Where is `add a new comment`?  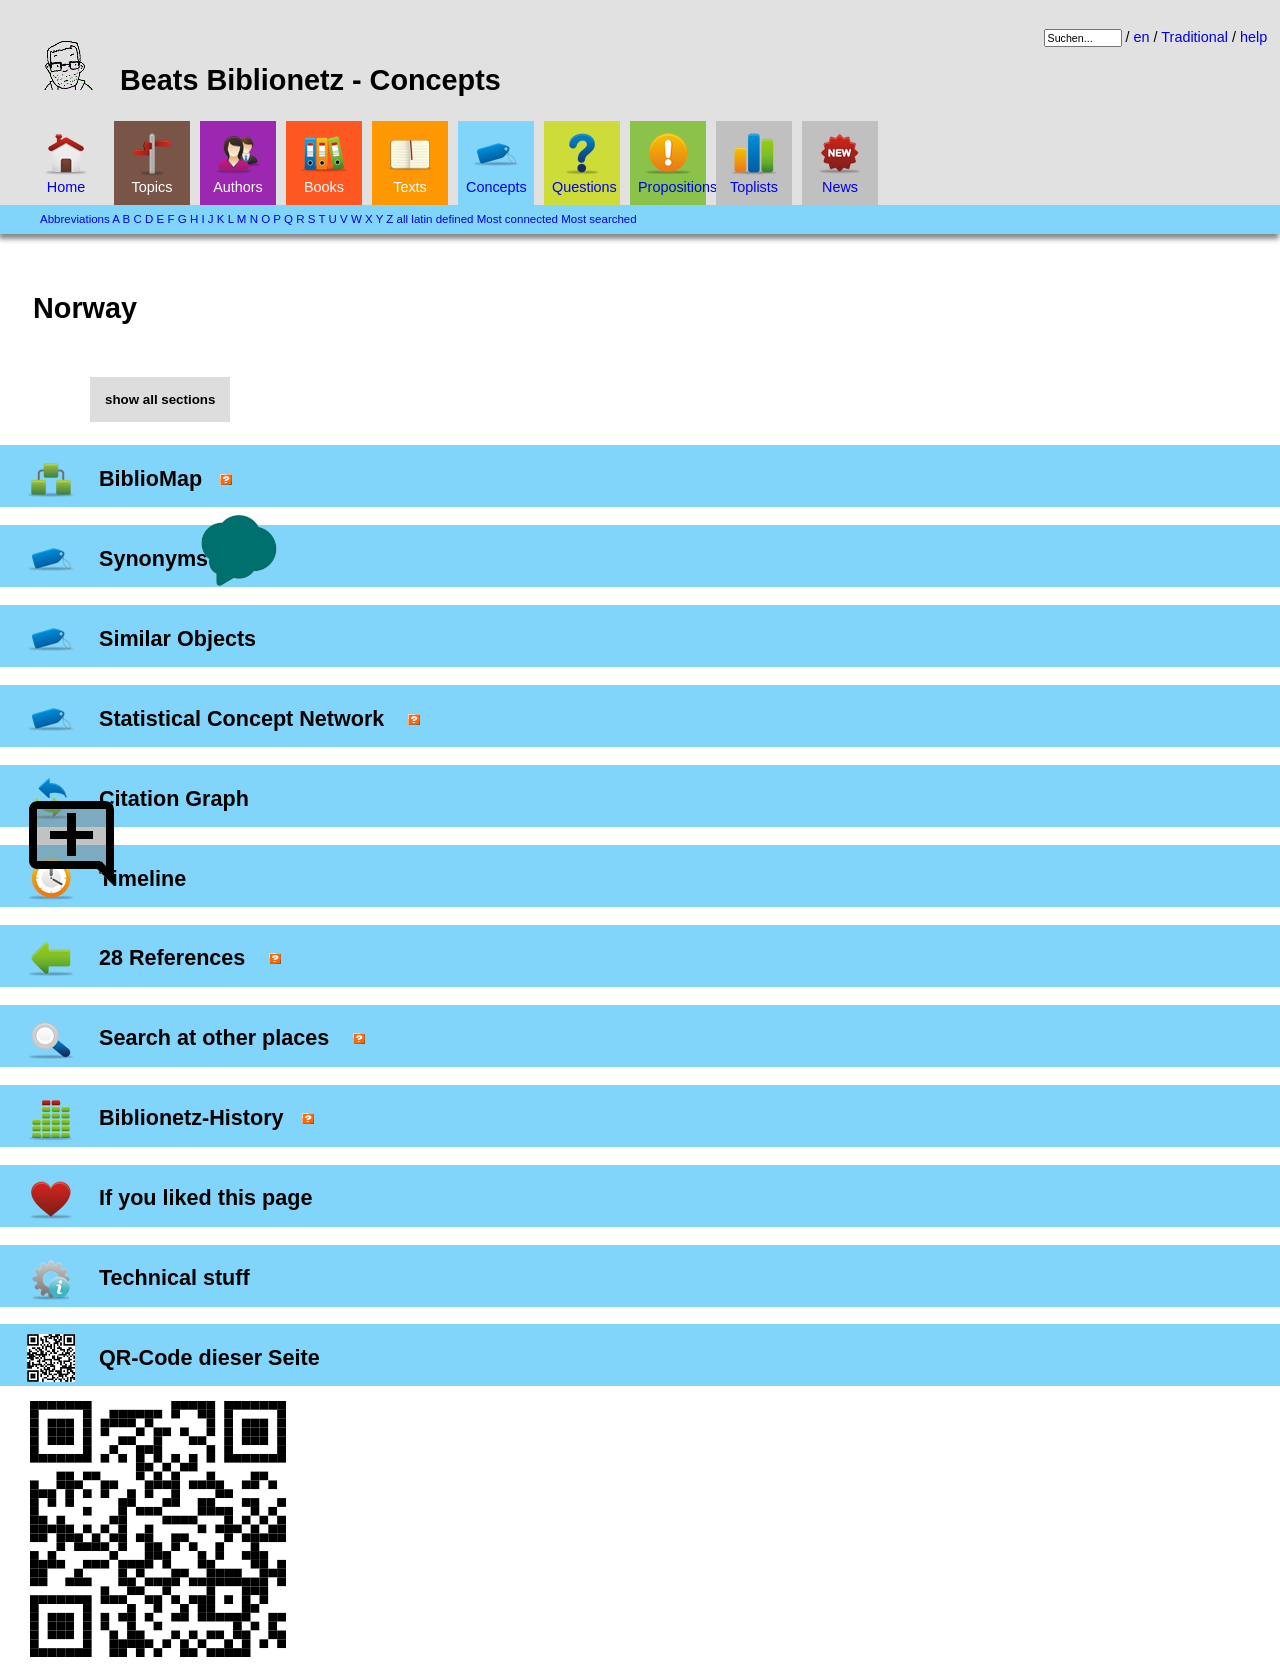
add a new comment is located at coordinates (71, 843).